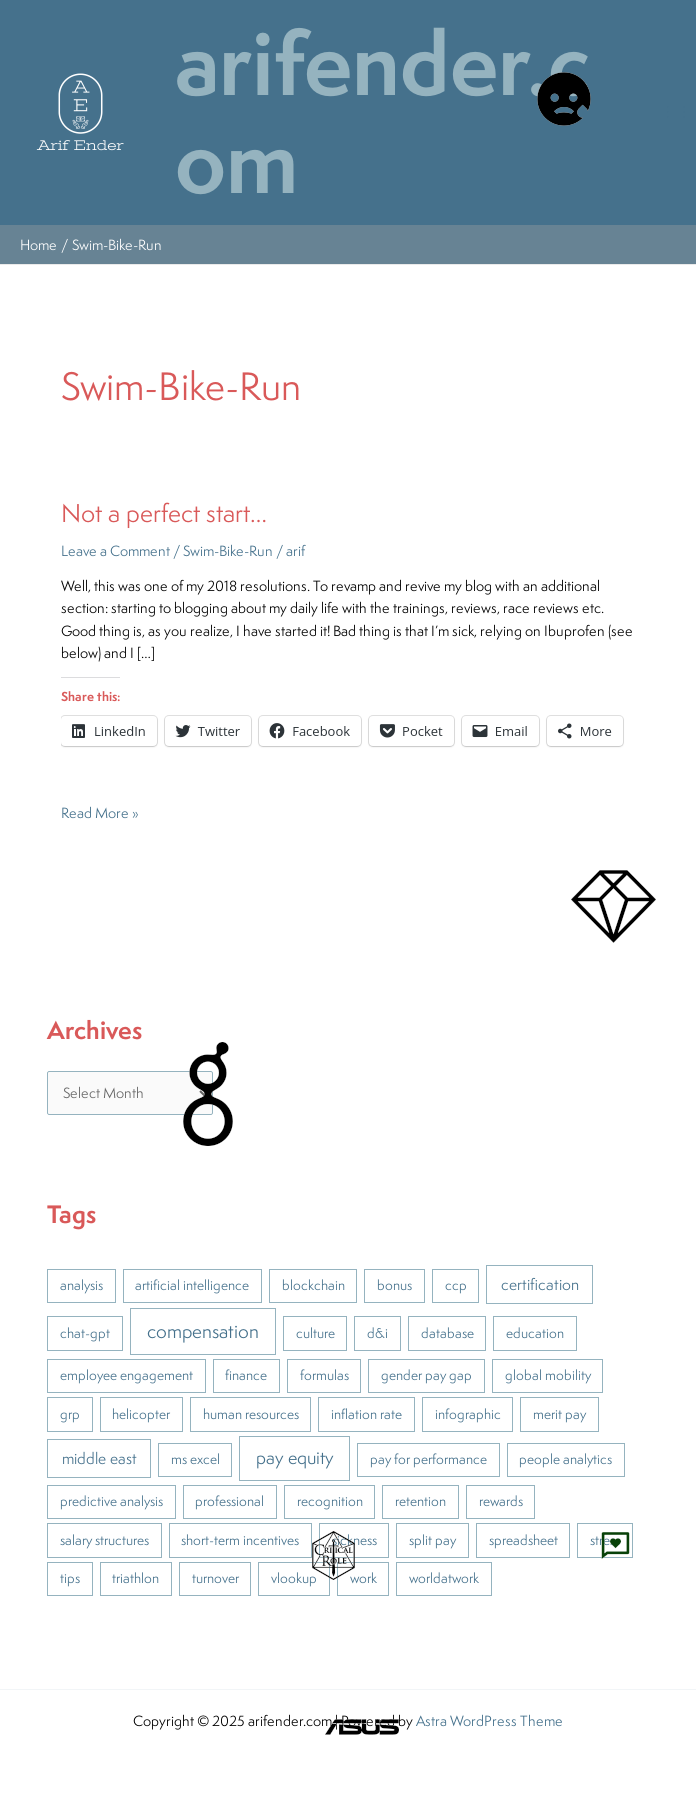 The width and height of the screenshot is (696, 1810). I want to click on open favorite conversations, so click(615, 1544).